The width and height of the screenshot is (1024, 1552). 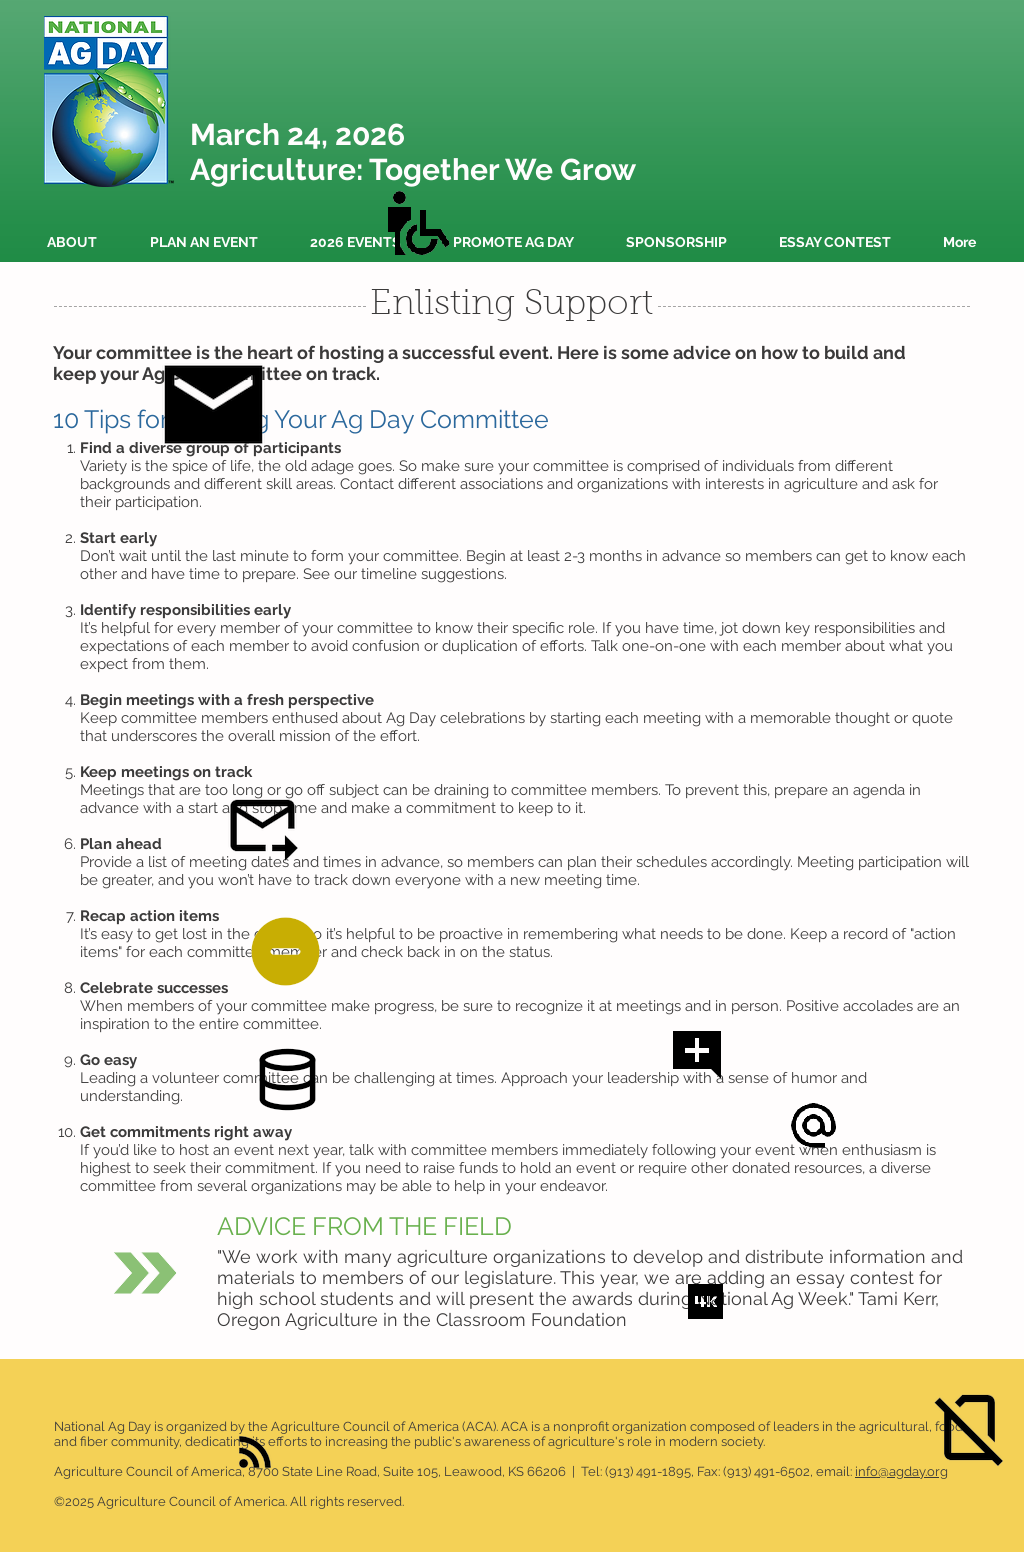 What do you see at coordinates (285, 951) in the screenshot?
I see `remove an item from a list` at bounding box center [285, 951].